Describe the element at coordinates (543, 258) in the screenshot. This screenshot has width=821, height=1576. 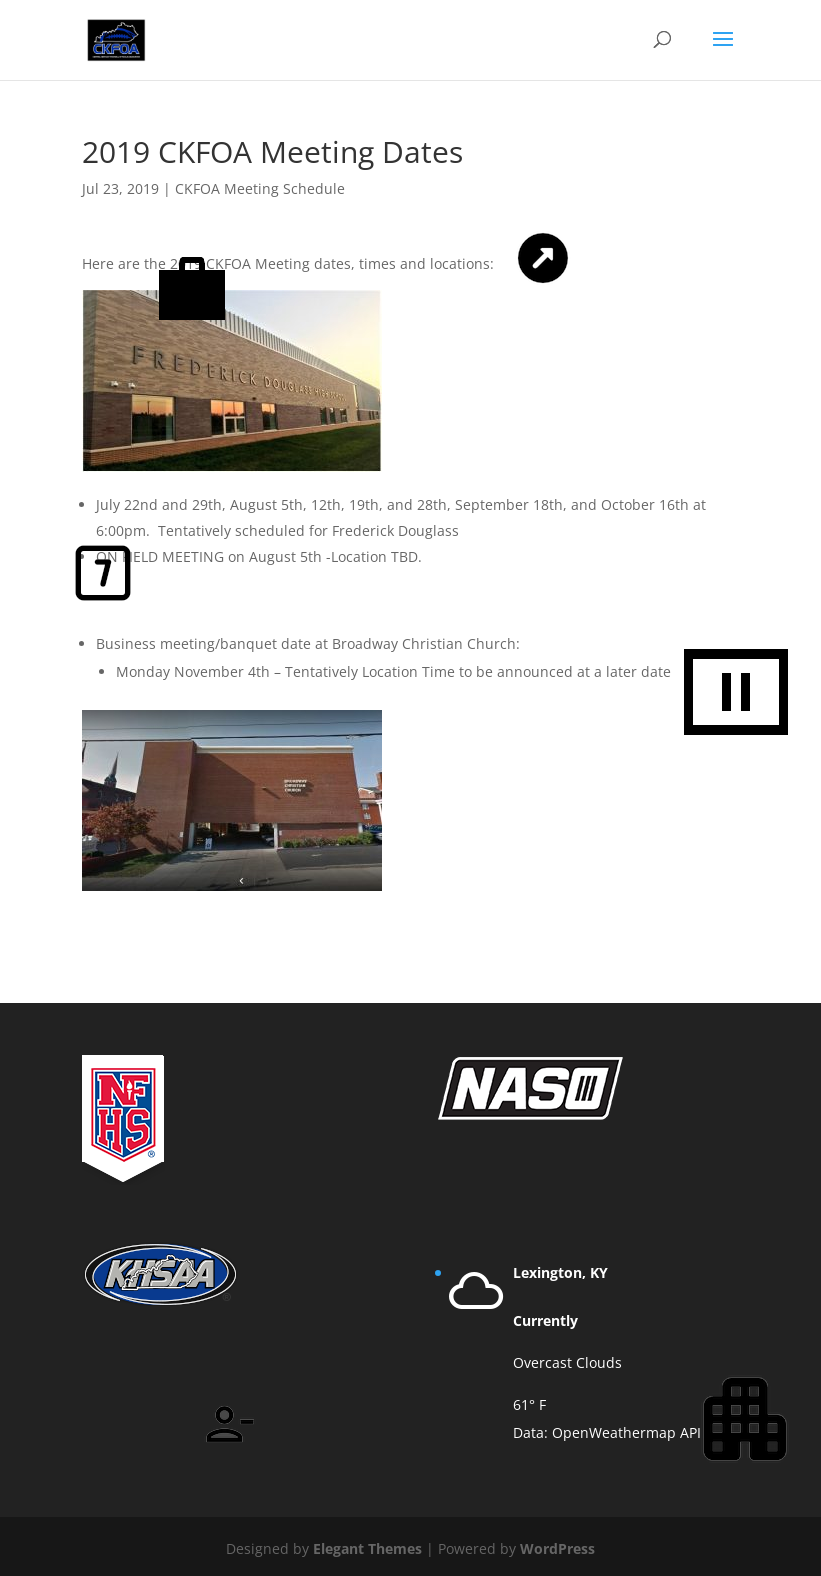
I see `open link in new tab or external window` at that location.